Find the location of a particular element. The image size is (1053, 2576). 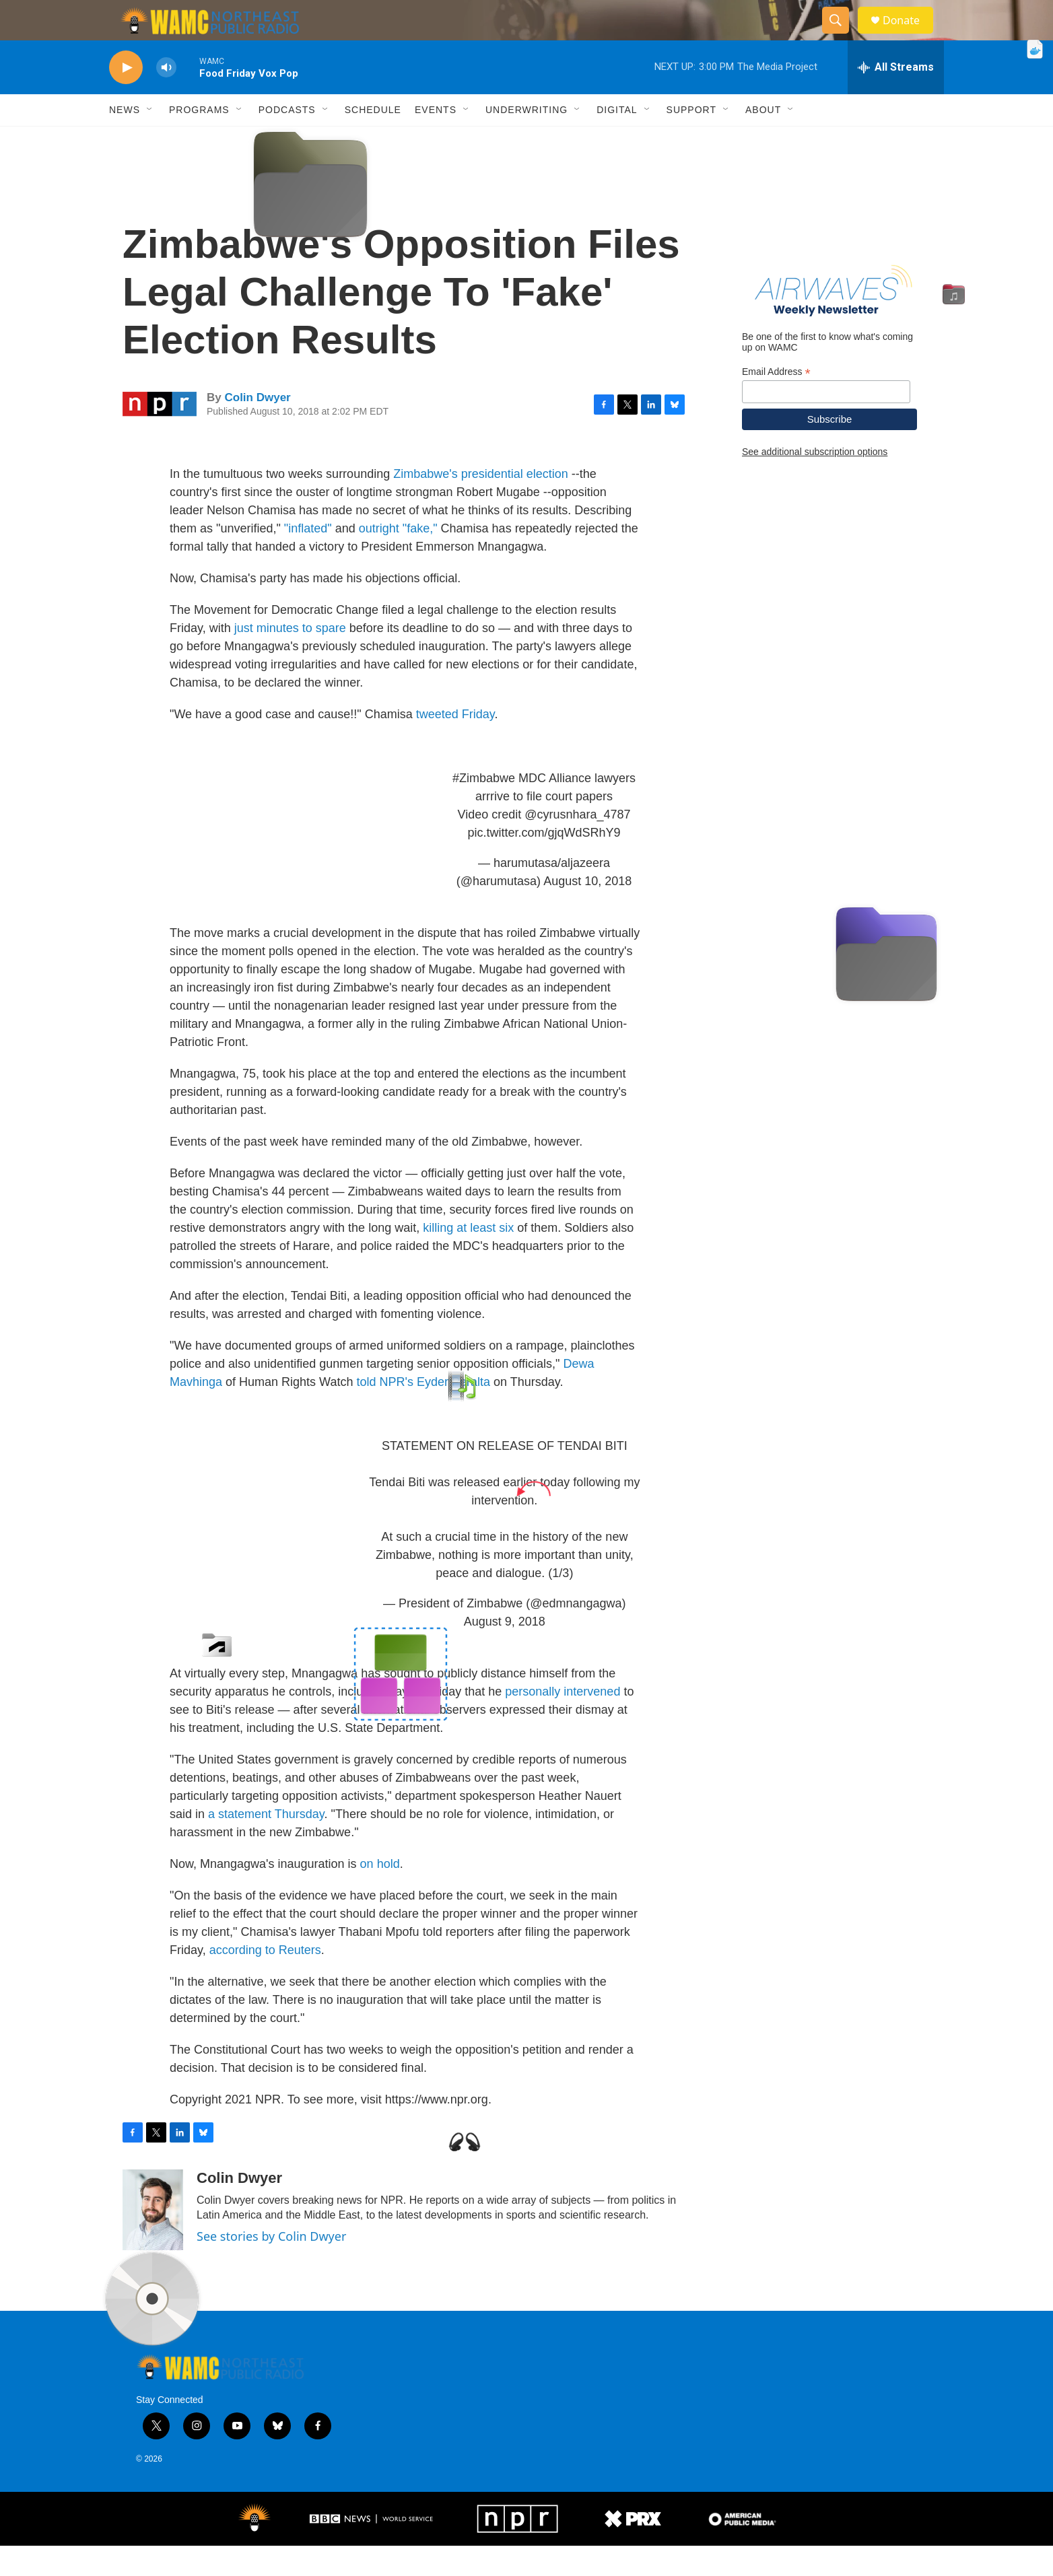

connect beats wireless earbuds via bluetooth is located at coordinates (465, 2143).